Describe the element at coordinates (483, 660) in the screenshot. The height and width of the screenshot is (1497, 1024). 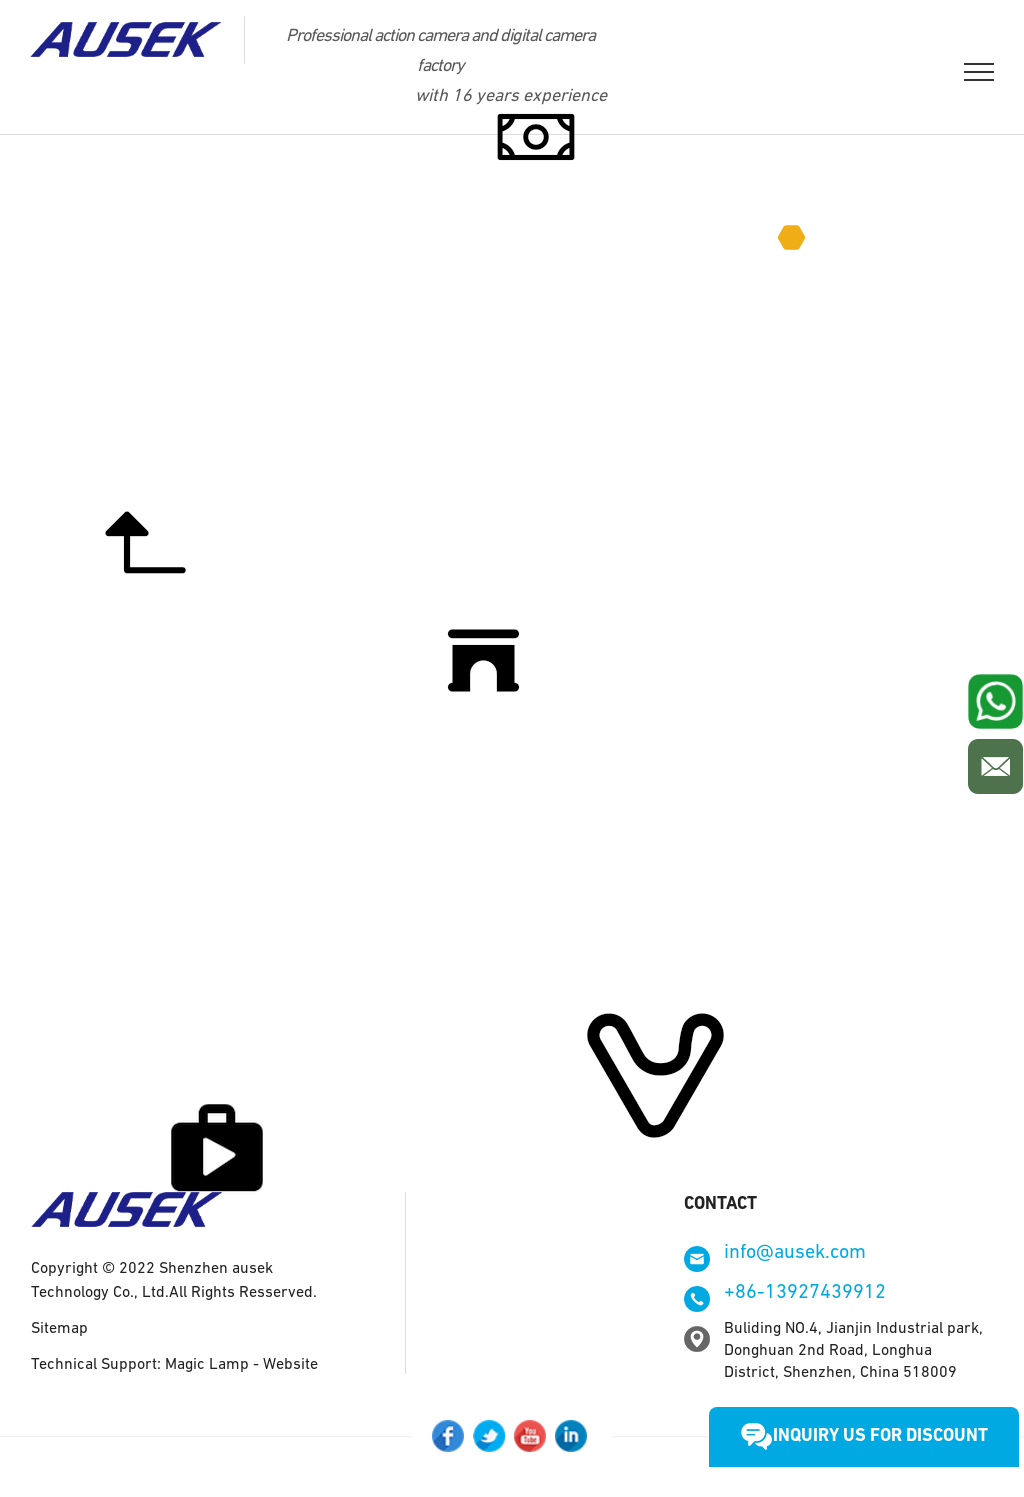
I see `view architectural landmarks or monuments` at that location.